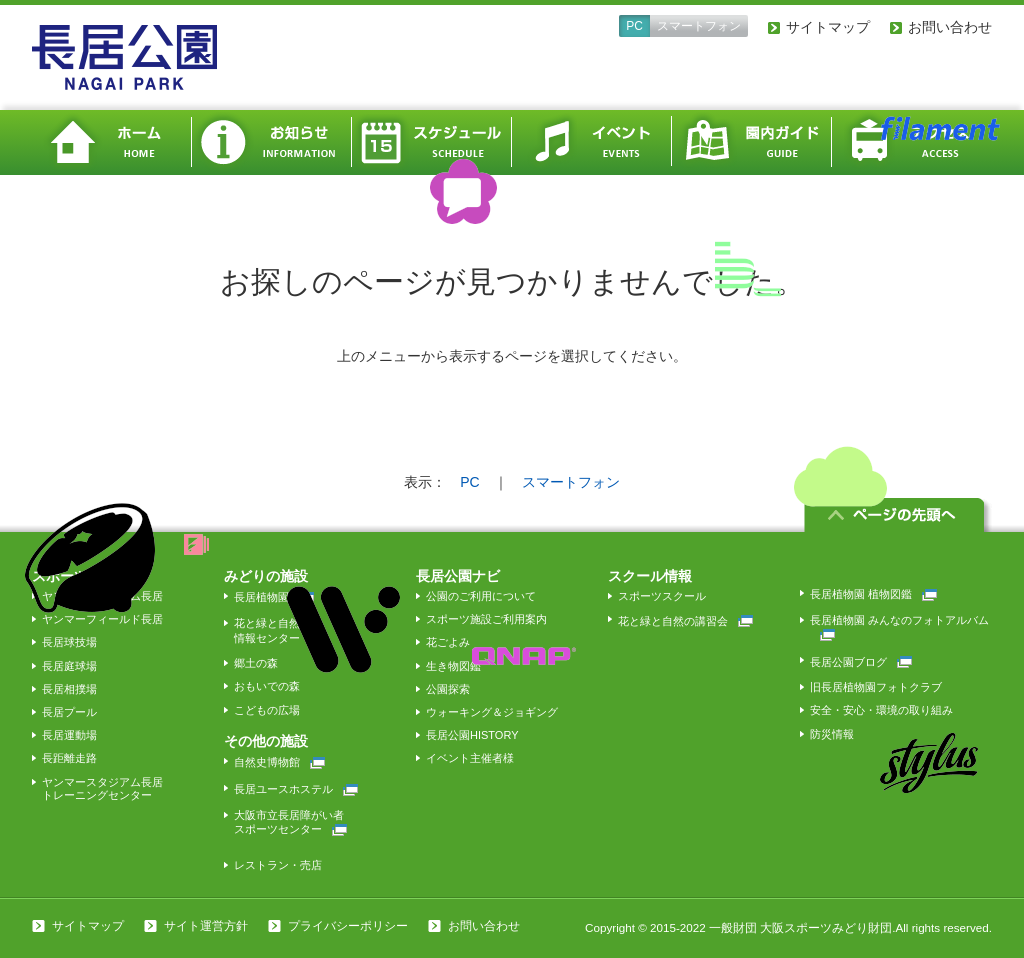  What do you see at coordinates (929, 763) in the screenshot?
I see `stylus CSS preprocessor logo` at bounding box center [929, 763].